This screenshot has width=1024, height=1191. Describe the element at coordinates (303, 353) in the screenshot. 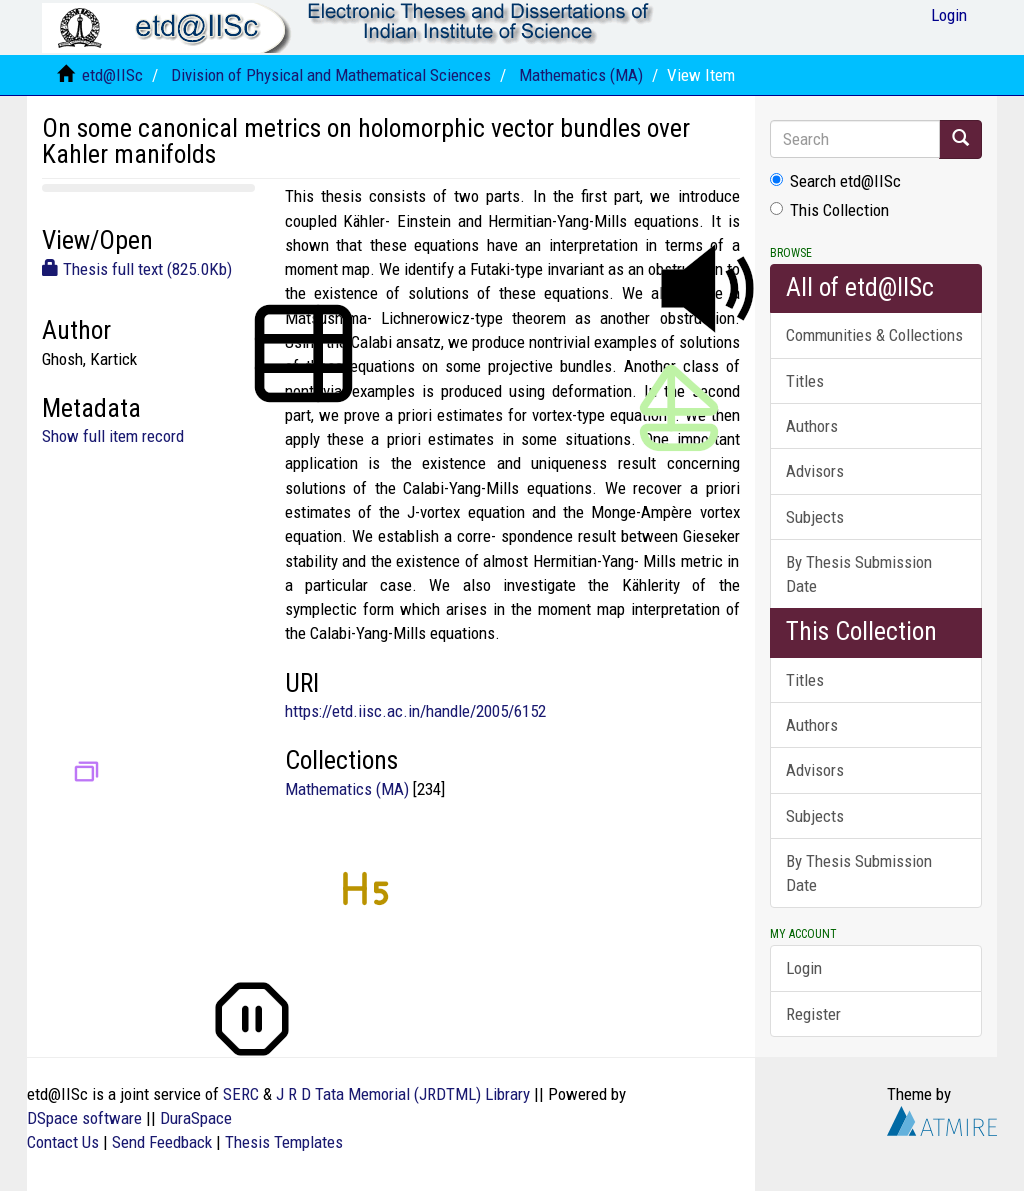

I see `access table settings or configuration options` at that location.